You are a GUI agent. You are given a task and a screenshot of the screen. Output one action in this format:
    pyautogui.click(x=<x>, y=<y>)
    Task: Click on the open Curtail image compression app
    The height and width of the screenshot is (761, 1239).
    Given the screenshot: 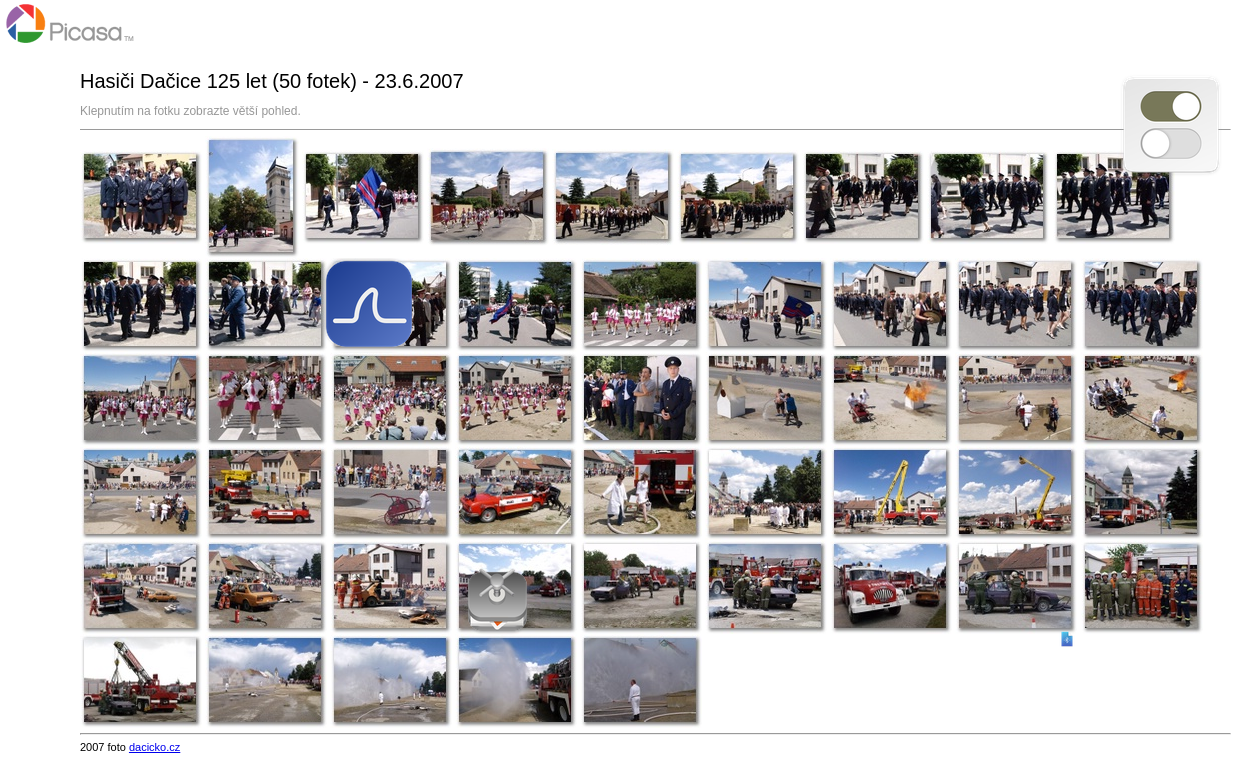 What is the action you would take?
    pyautogui.click(x=497, y=601)
    